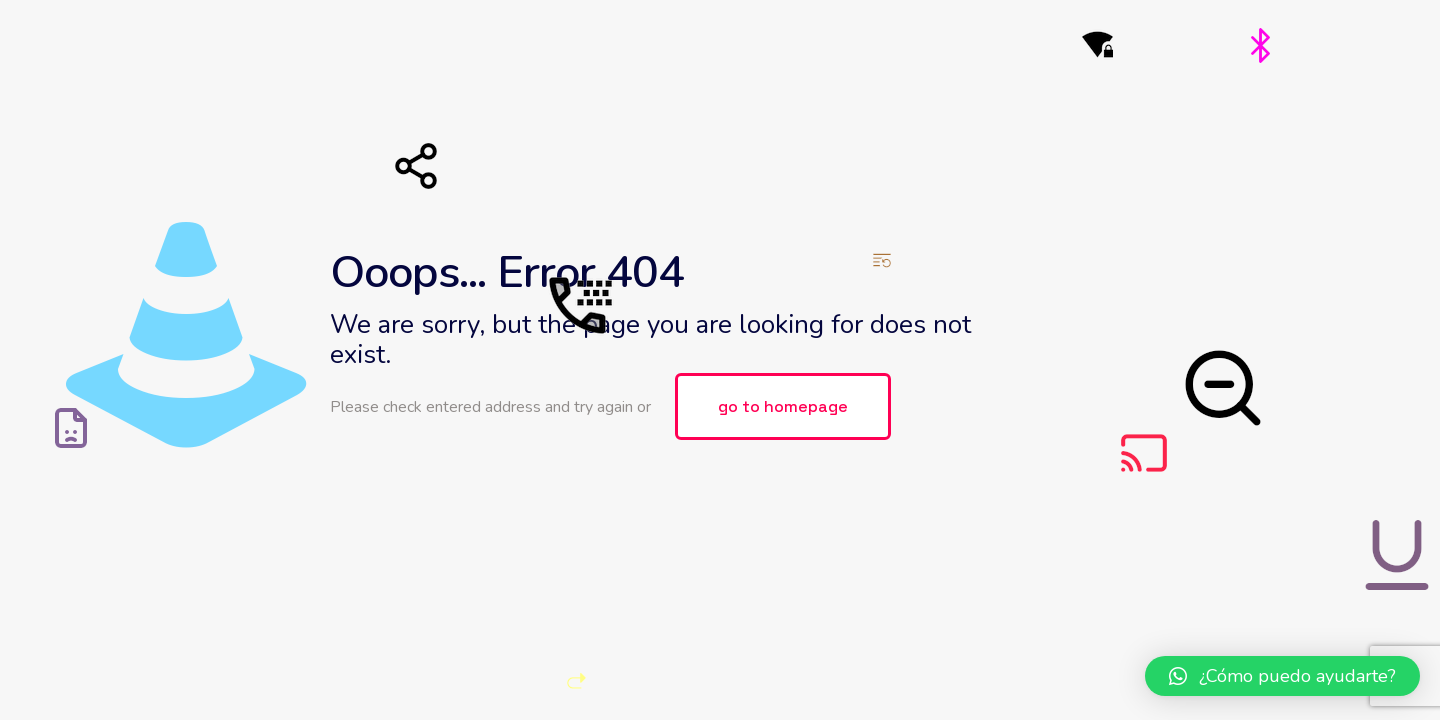 The height and width of the screenshot is (720, 1440). Describe the element at coordinates (1397, 555) in the screenshot. I see `apply underline formatting to selected text` at that location.